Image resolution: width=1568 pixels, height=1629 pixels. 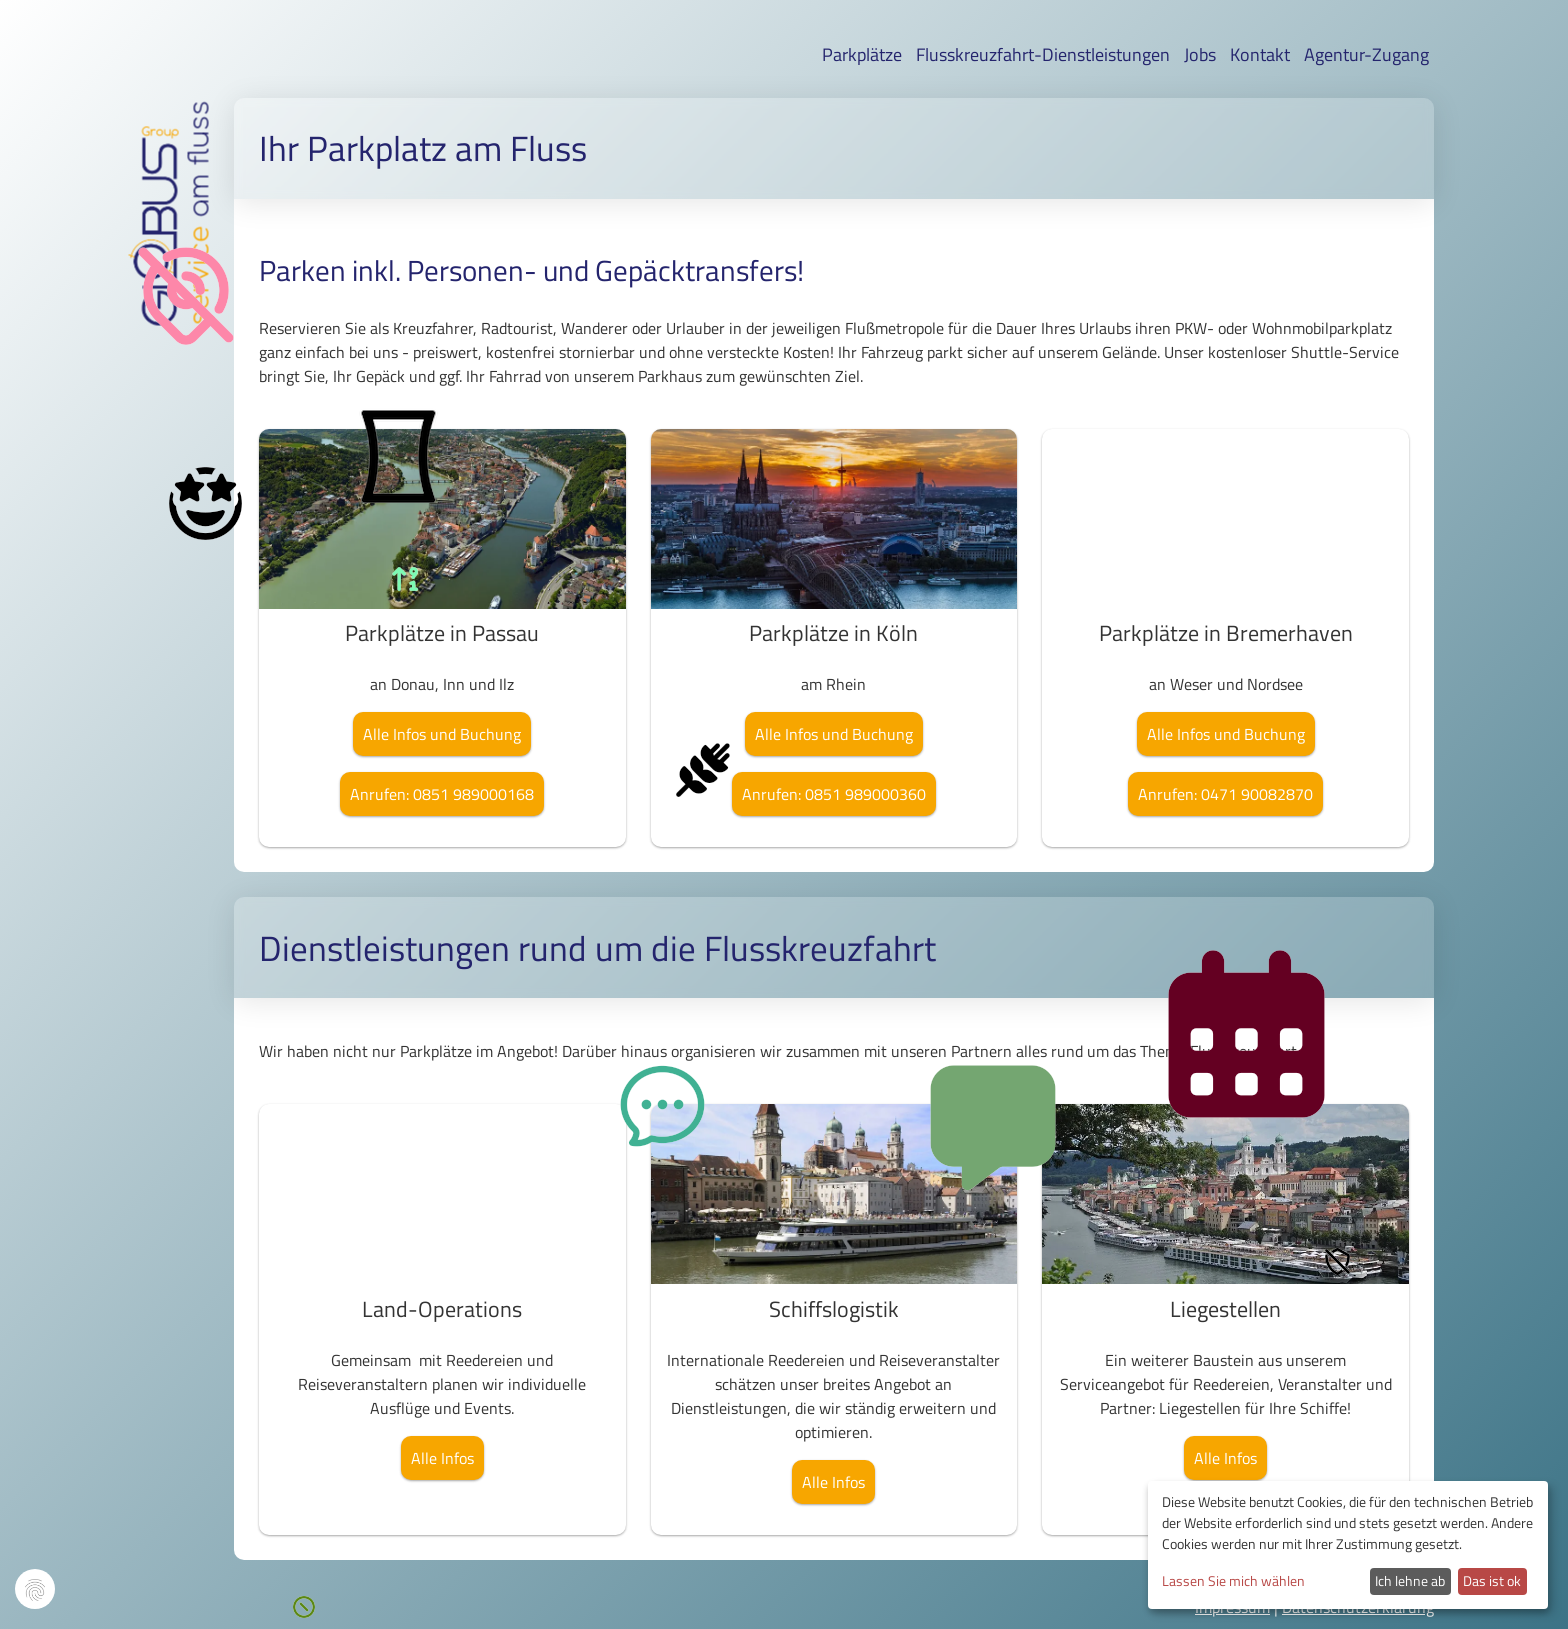 What do you see at coordinates (205, 503) in the screenshot?
I see `rate something as amazing or five-star` at bounding box center [205, 503].